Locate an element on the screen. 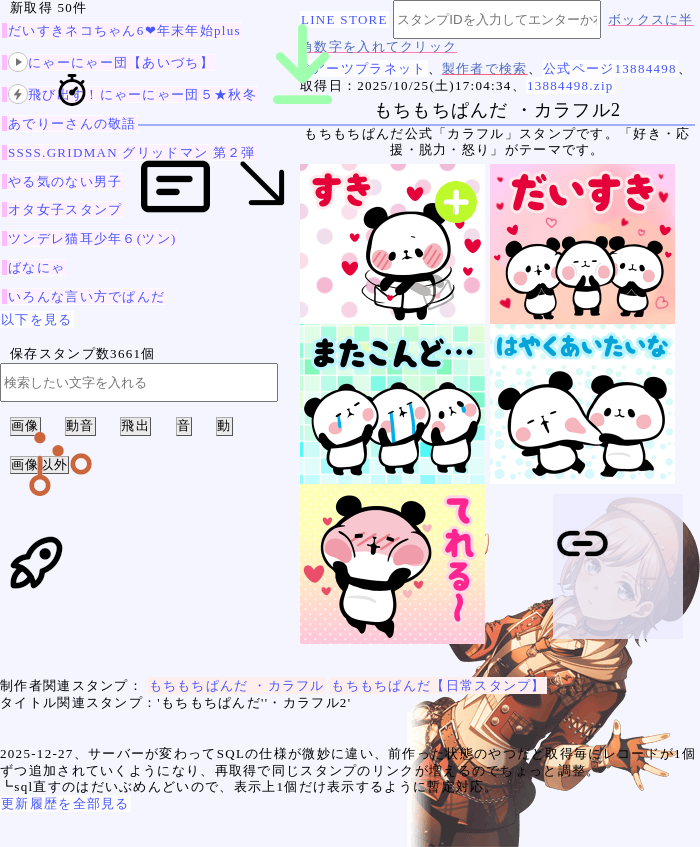 This screenshot has width=700, height=847. insert a hyperlink is located at coordinates (582, 543).